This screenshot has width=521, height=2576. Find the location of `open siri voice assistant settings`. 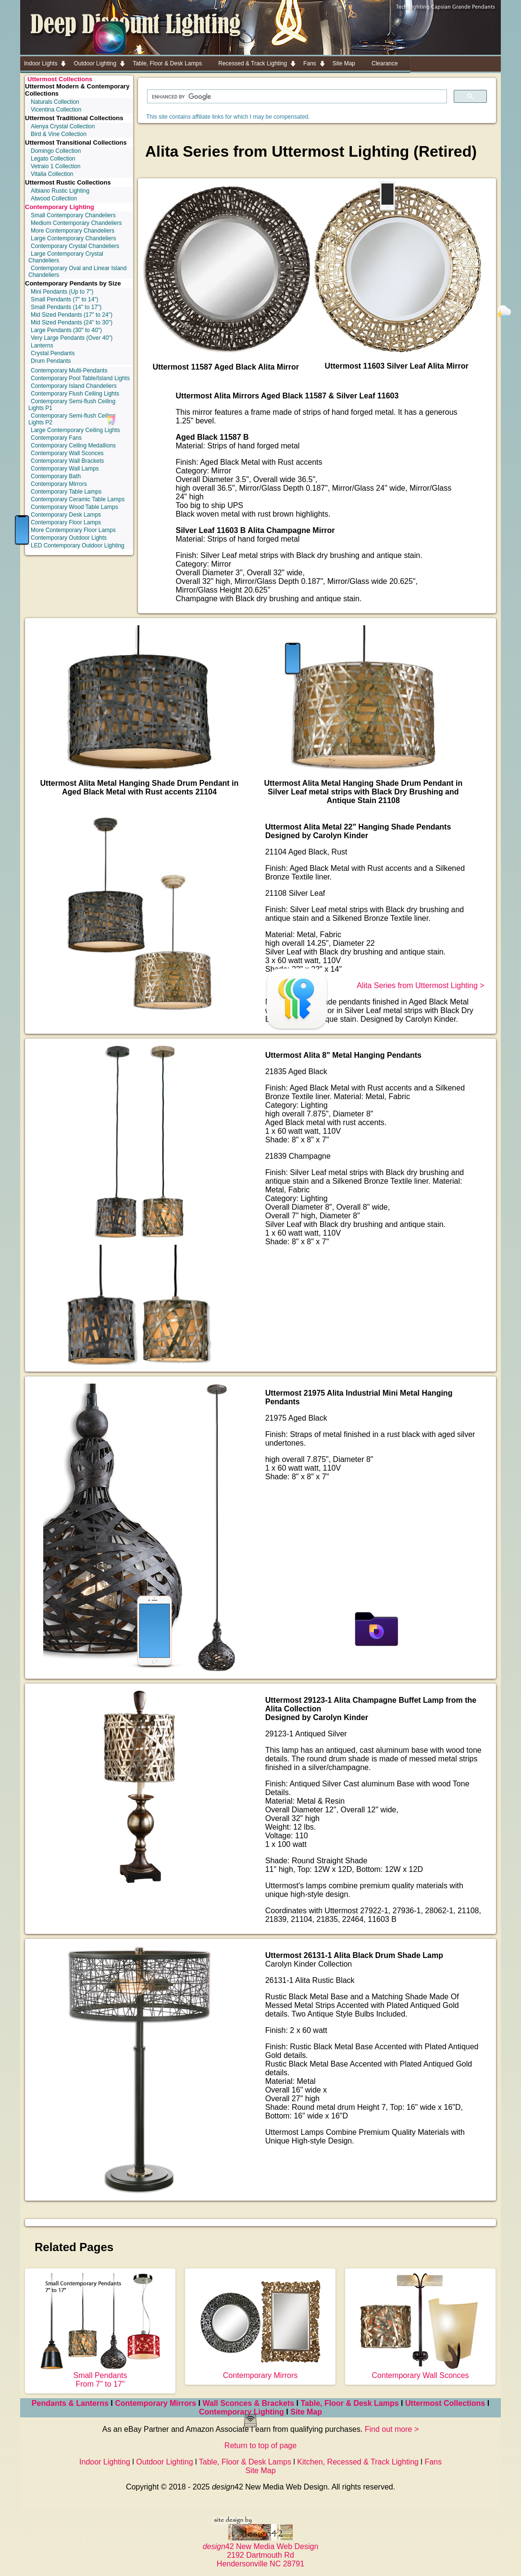

open siri voice assistant settings is located at coordinates (110, 37).